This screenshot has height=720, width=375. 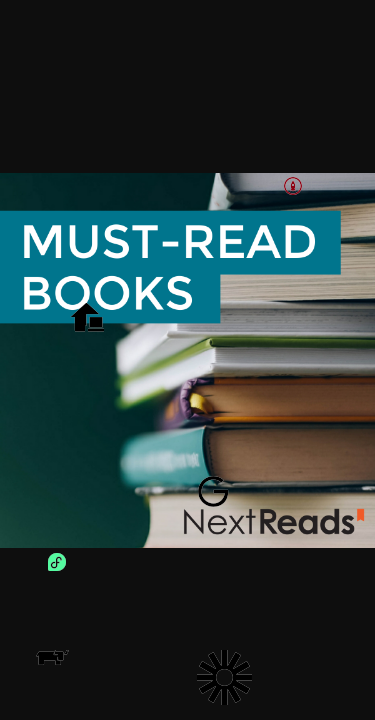 I want to click on Fedora Linux operating system logo, so click(x=57, y=562).